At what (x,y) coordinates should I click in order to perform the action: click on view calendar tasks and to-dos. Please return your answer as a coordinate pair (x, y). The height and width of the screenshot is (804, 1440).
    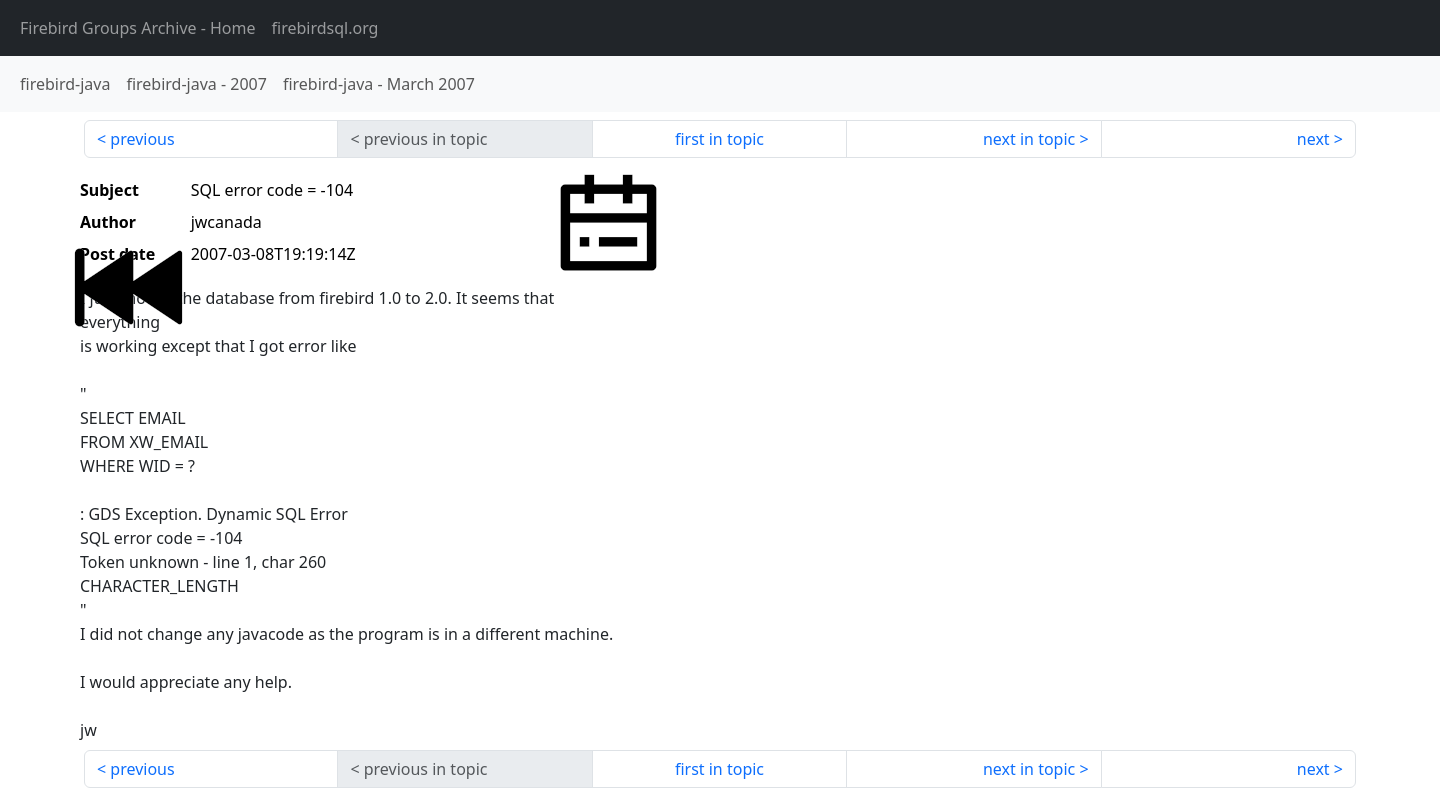
    Looking at the image, I should click on (608, 227).